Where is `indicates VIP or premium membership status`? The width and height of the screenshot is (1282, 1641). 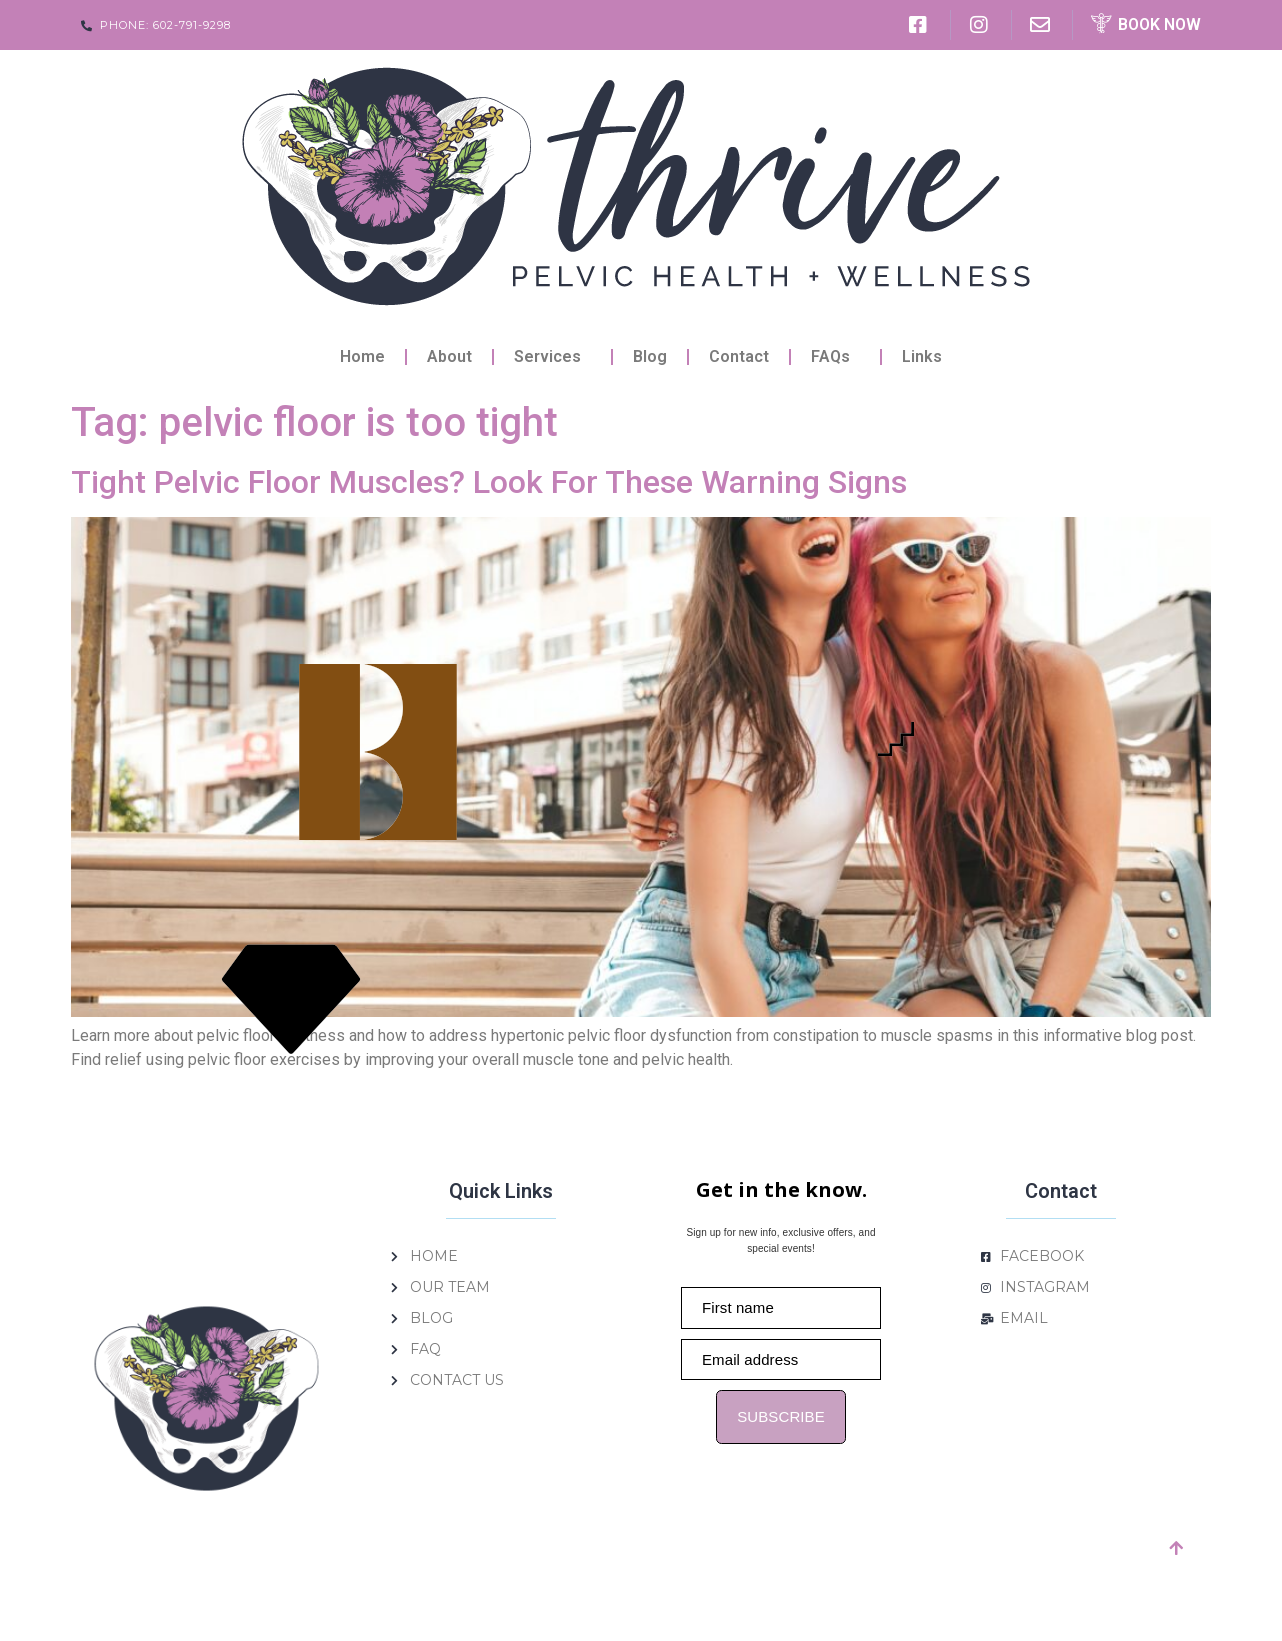
indicates VIP or premium membership status is located at coordinates (291, 997).